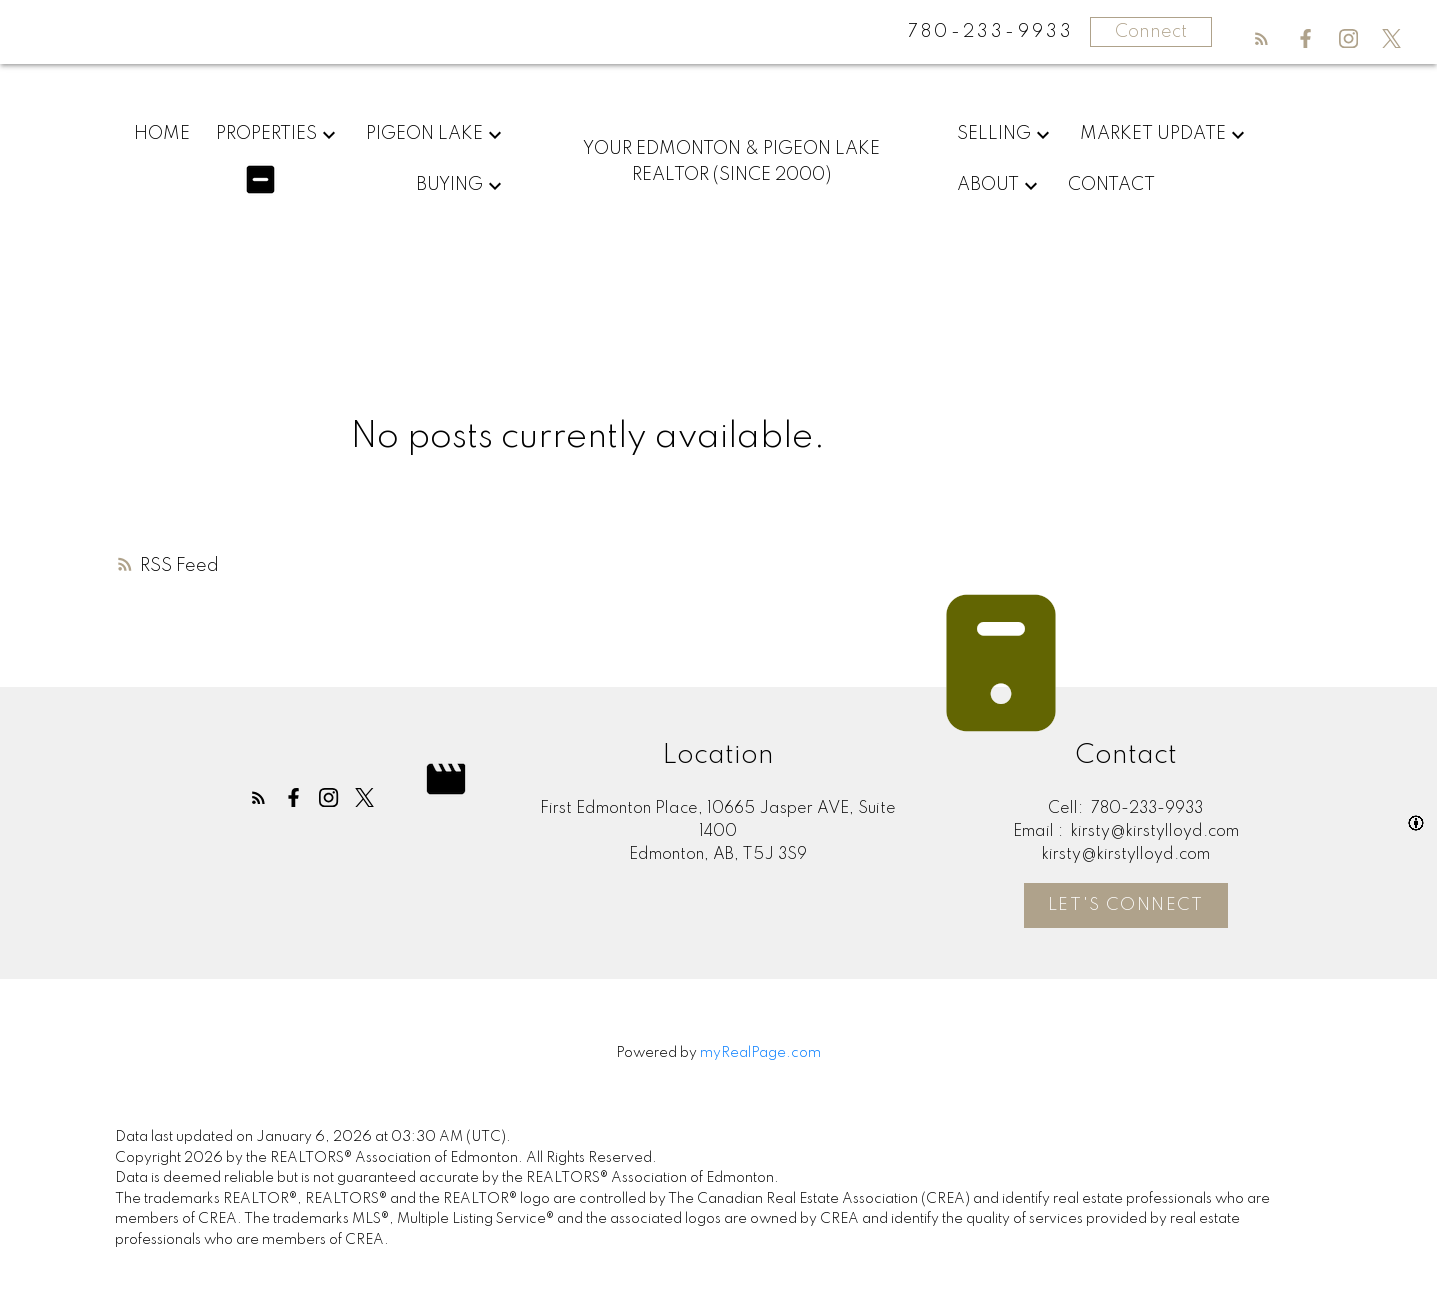 The width and height of the screenshot is (1437, 1314). I want to click on access video or movie content, so click(446, 779).